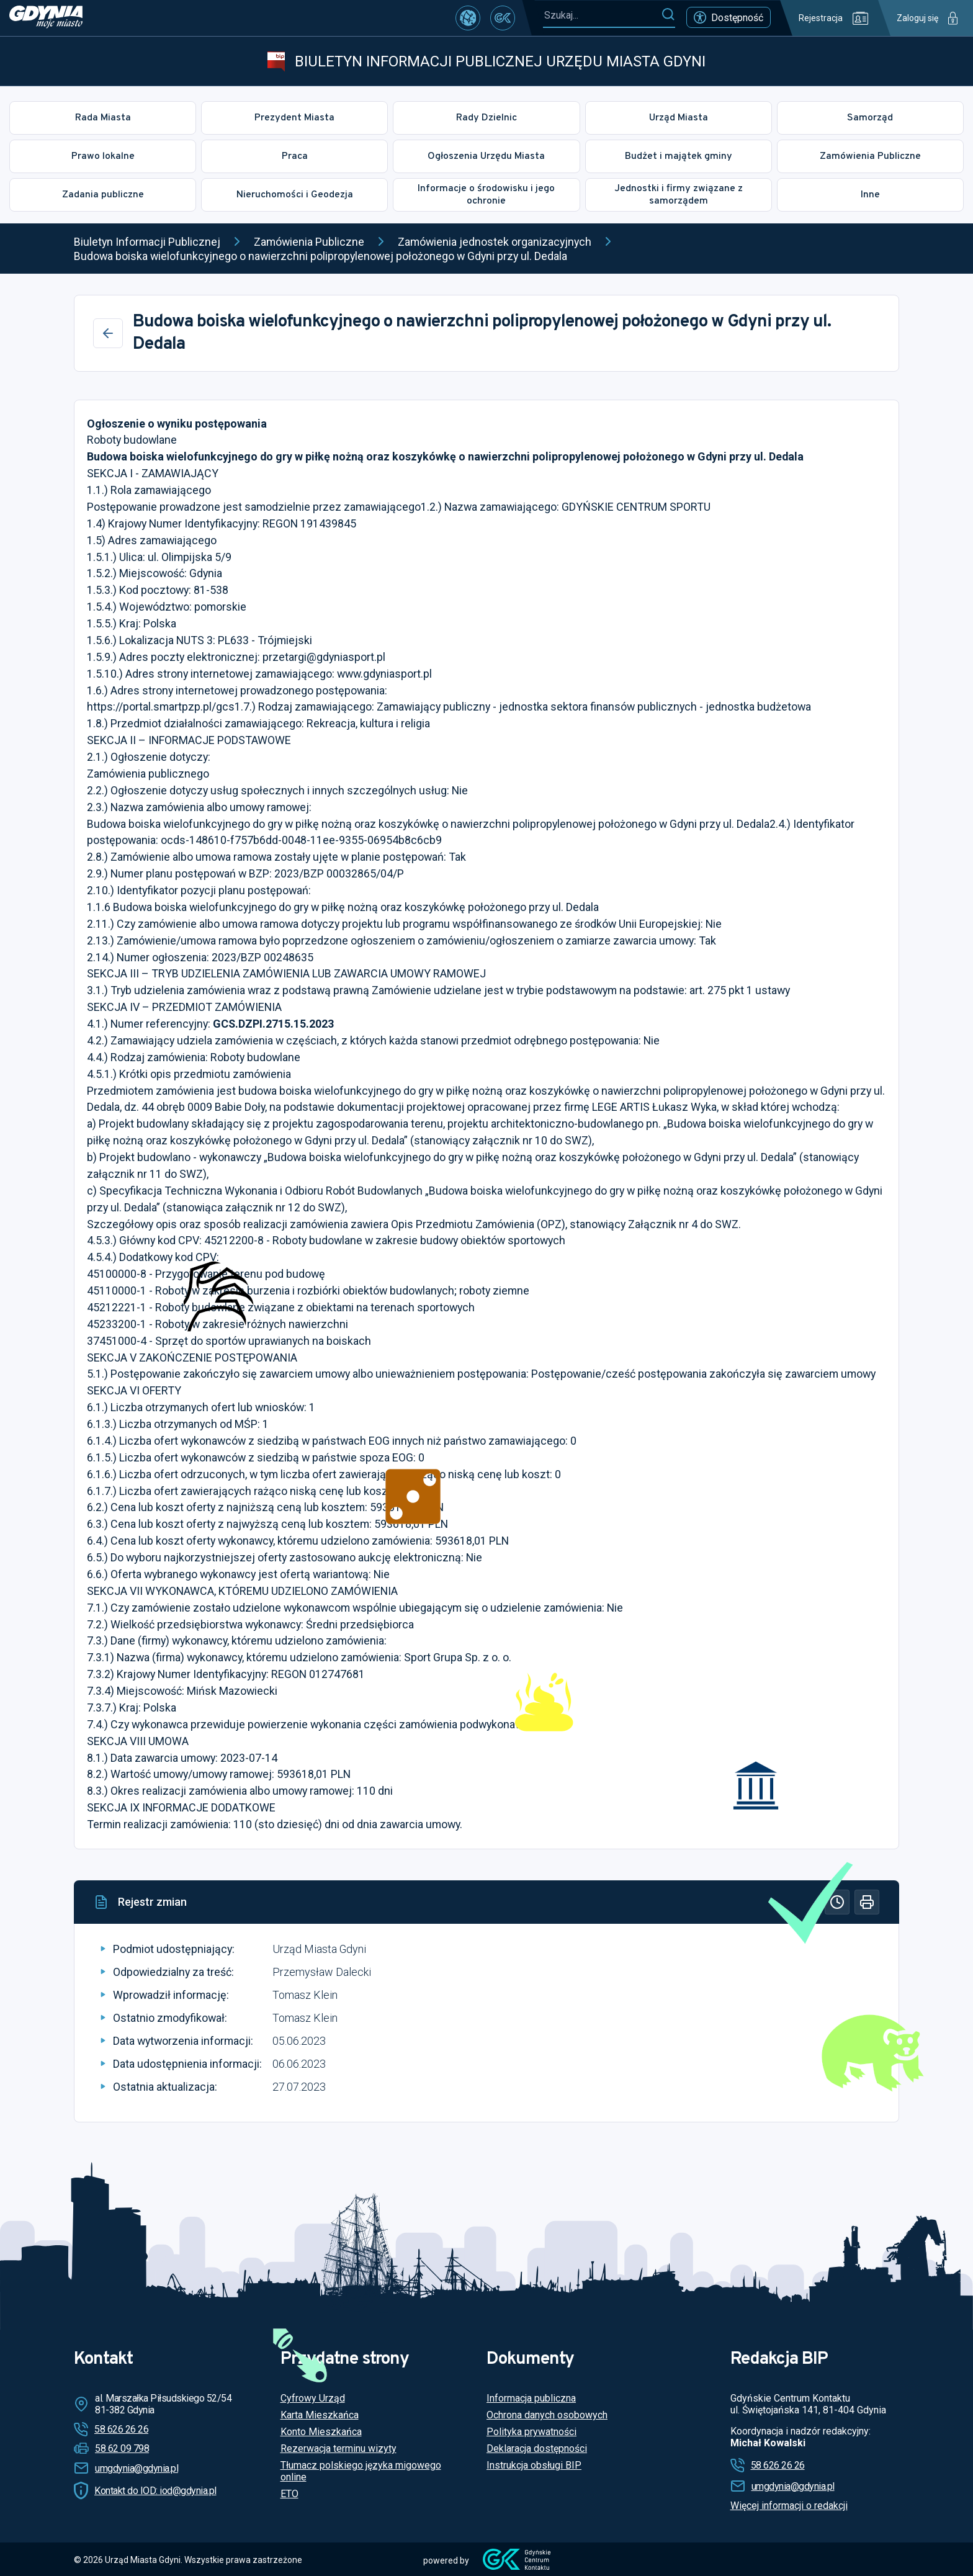  Describe the element at coordinates (218, 1296) in the screenshot. I see `activate shadow grasp ability` at that location.